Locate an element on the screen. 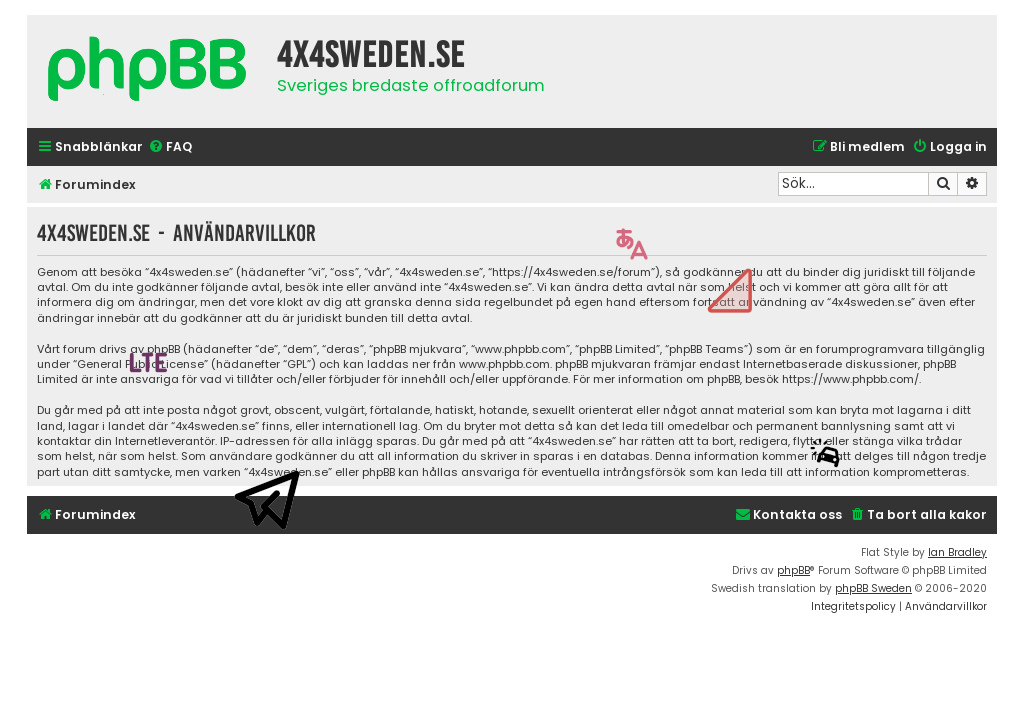  indicates LTE cellular network connection is located at coordinates (147, 362).